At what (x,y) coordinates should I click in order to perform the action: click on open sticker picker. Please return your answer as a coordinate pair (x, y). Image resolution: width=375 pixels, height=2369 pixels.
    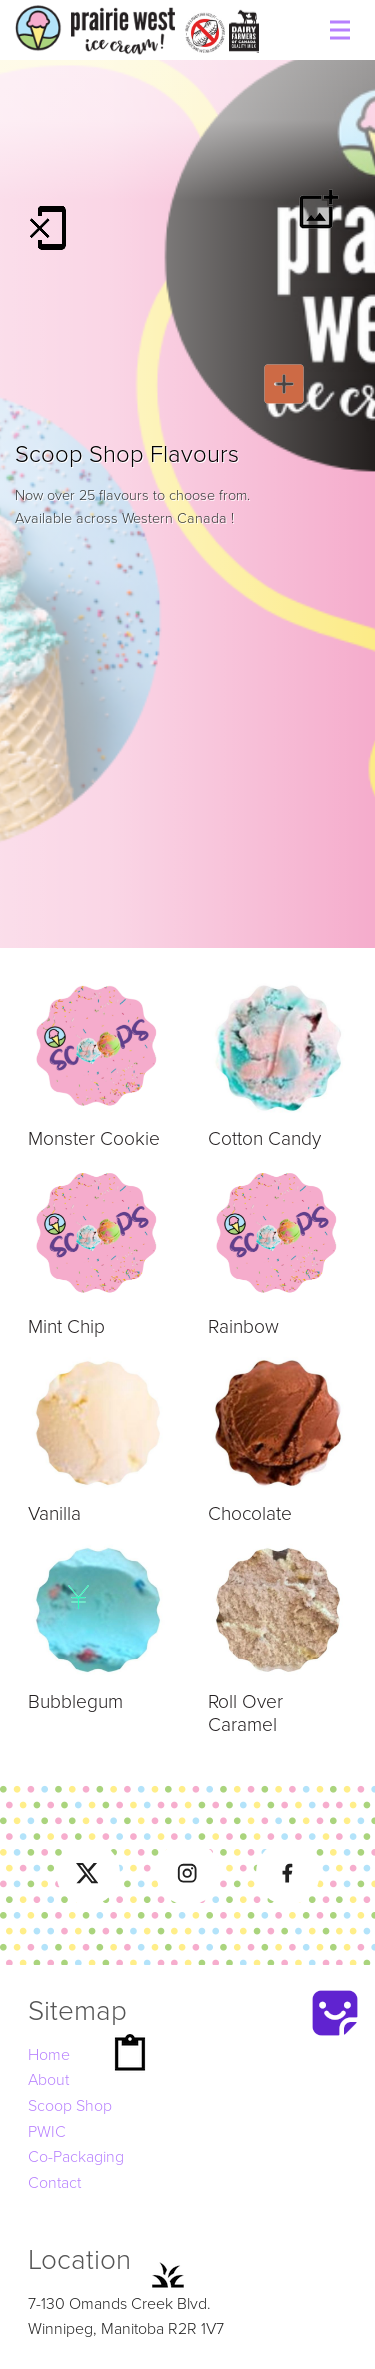
    Looking at the image, I should click on (335, 2013).